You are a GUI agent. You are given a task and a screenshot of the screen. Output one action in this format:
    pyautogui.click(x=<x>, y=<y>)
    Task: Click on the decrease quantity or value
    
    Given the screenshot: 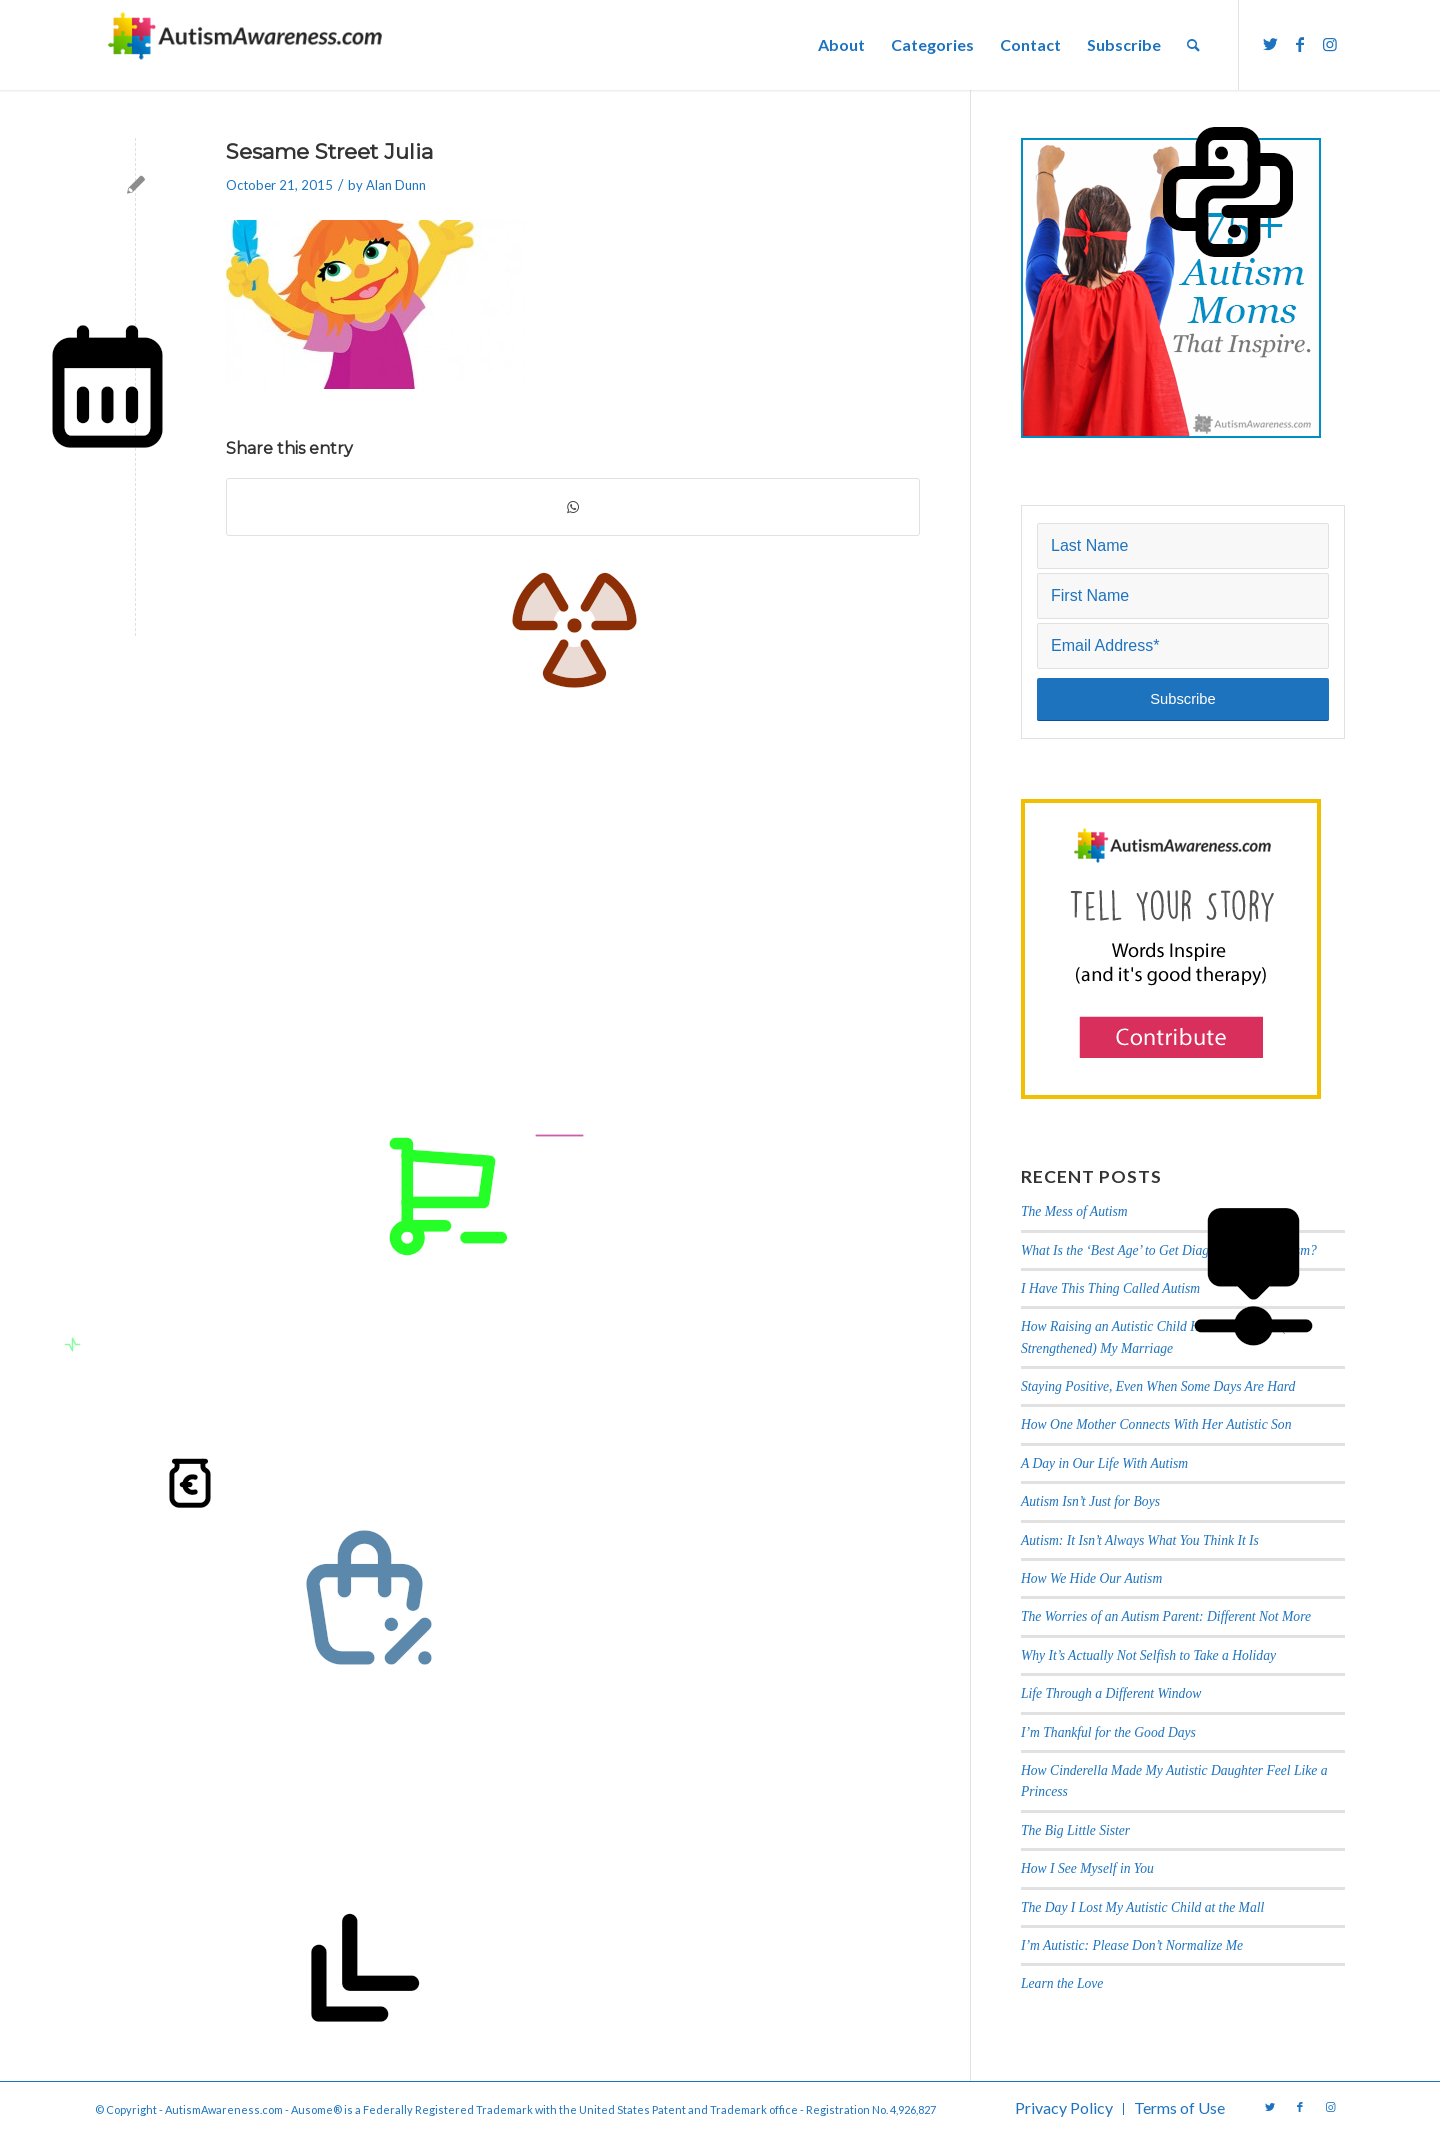 What is the action you would take?
    pyautogui.click(x=559, y=1135)
    